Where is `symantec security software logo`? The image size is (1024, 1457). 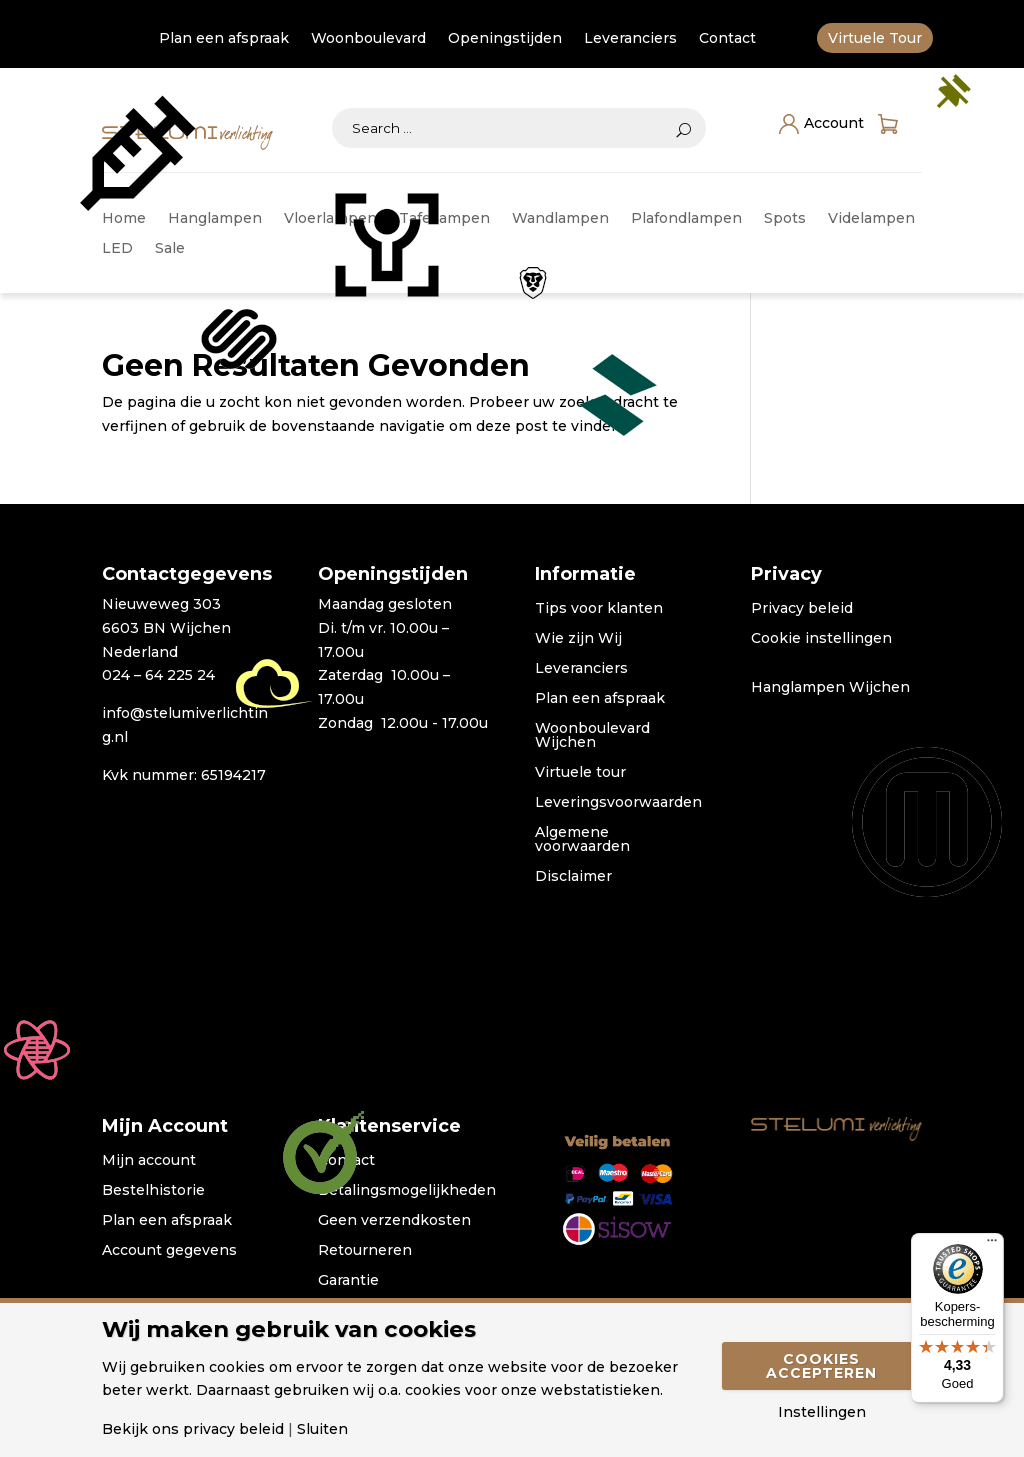
symantec security software logo is located at coordinates (323, 1152).